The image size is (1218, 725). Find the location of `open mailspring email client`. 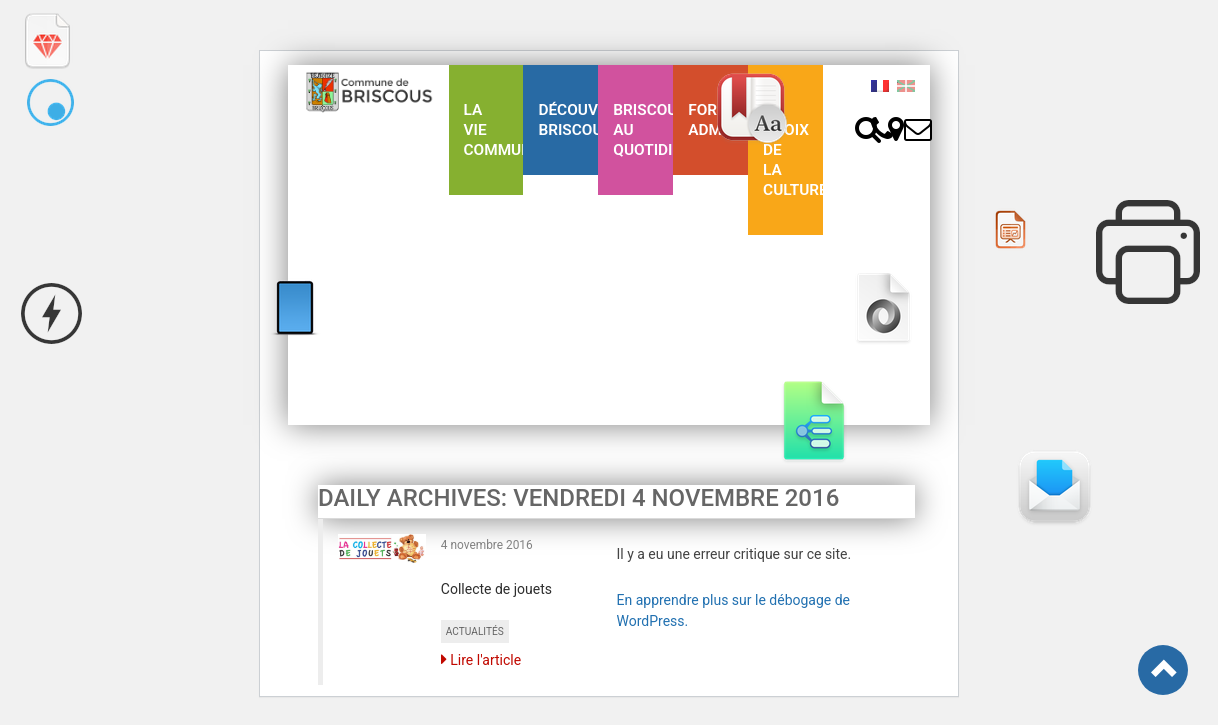

open mailspring email client is located at coordinates (1054, 486).